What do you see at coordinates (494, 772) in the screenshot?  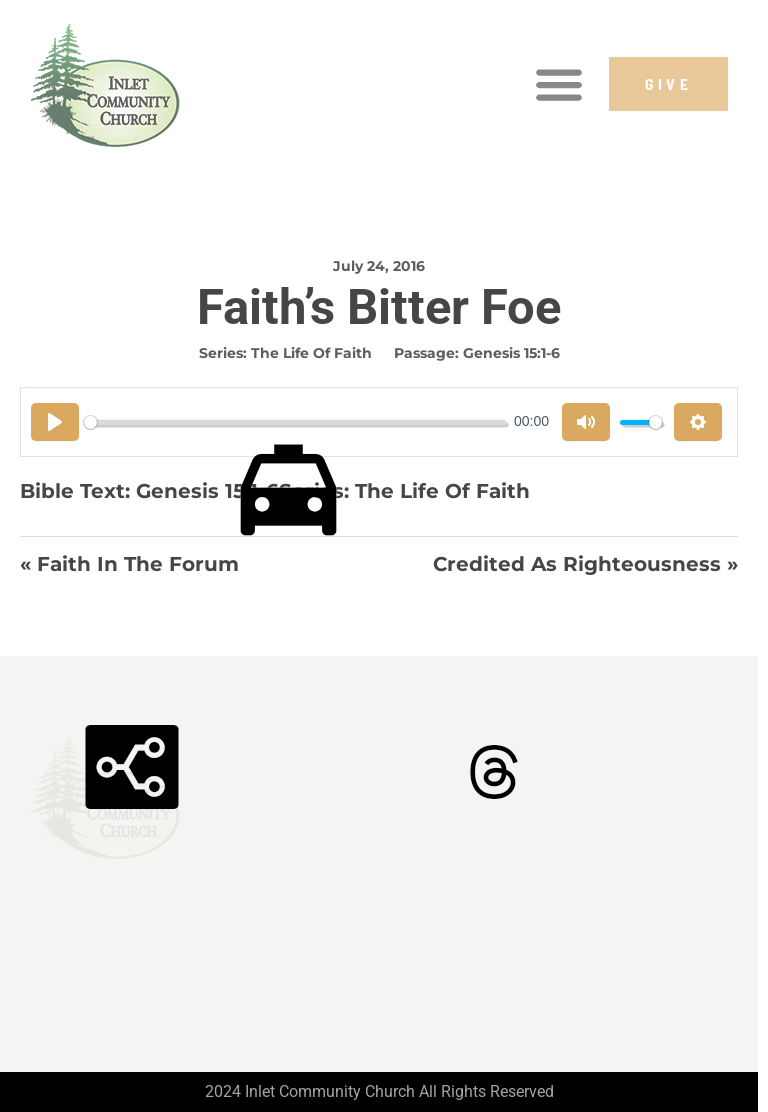 I see `open the Threads app` at bounding box center [494, 772].